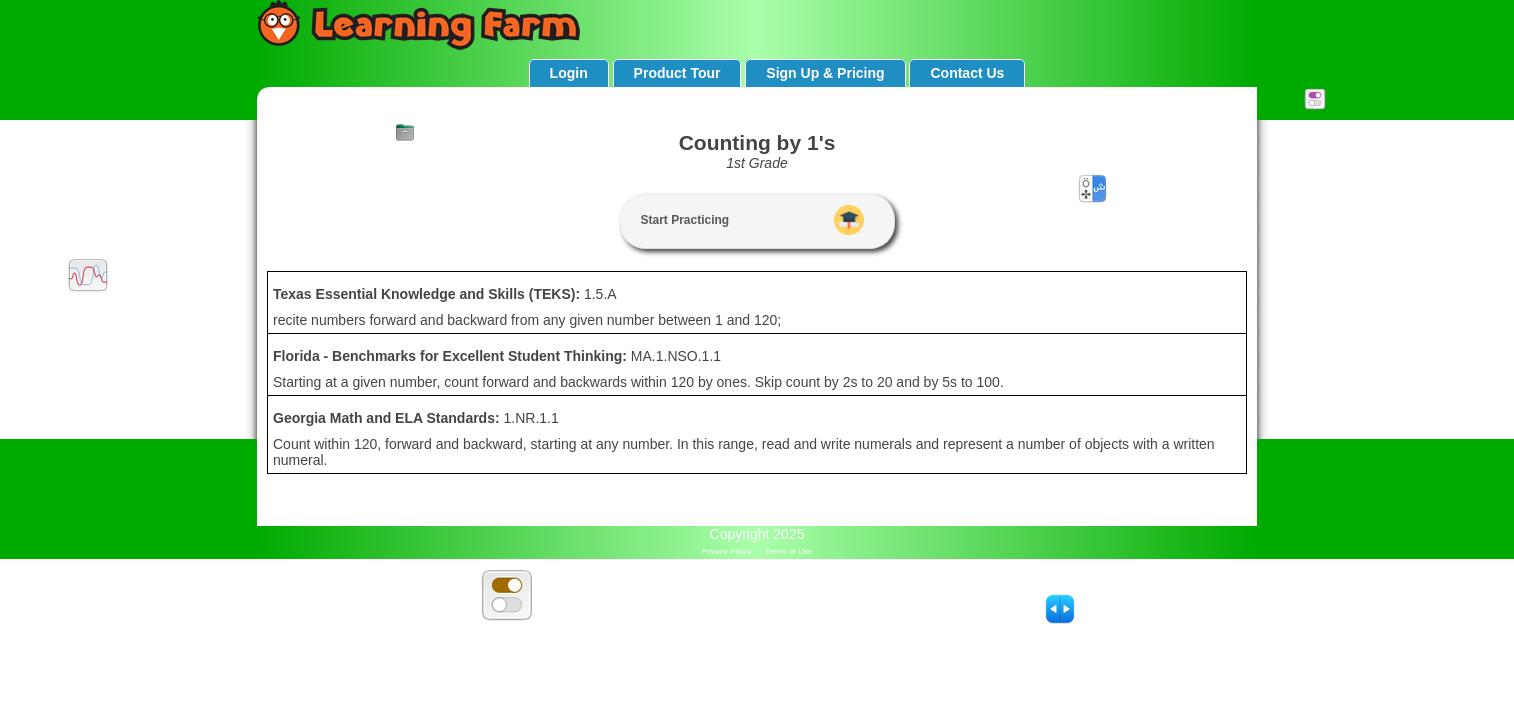 This screenshot has width=1514, height=720. What do you see at coordinates (88, 275) in the screenshot?
I see `open power statistics application` at bounding box center [88, 275].